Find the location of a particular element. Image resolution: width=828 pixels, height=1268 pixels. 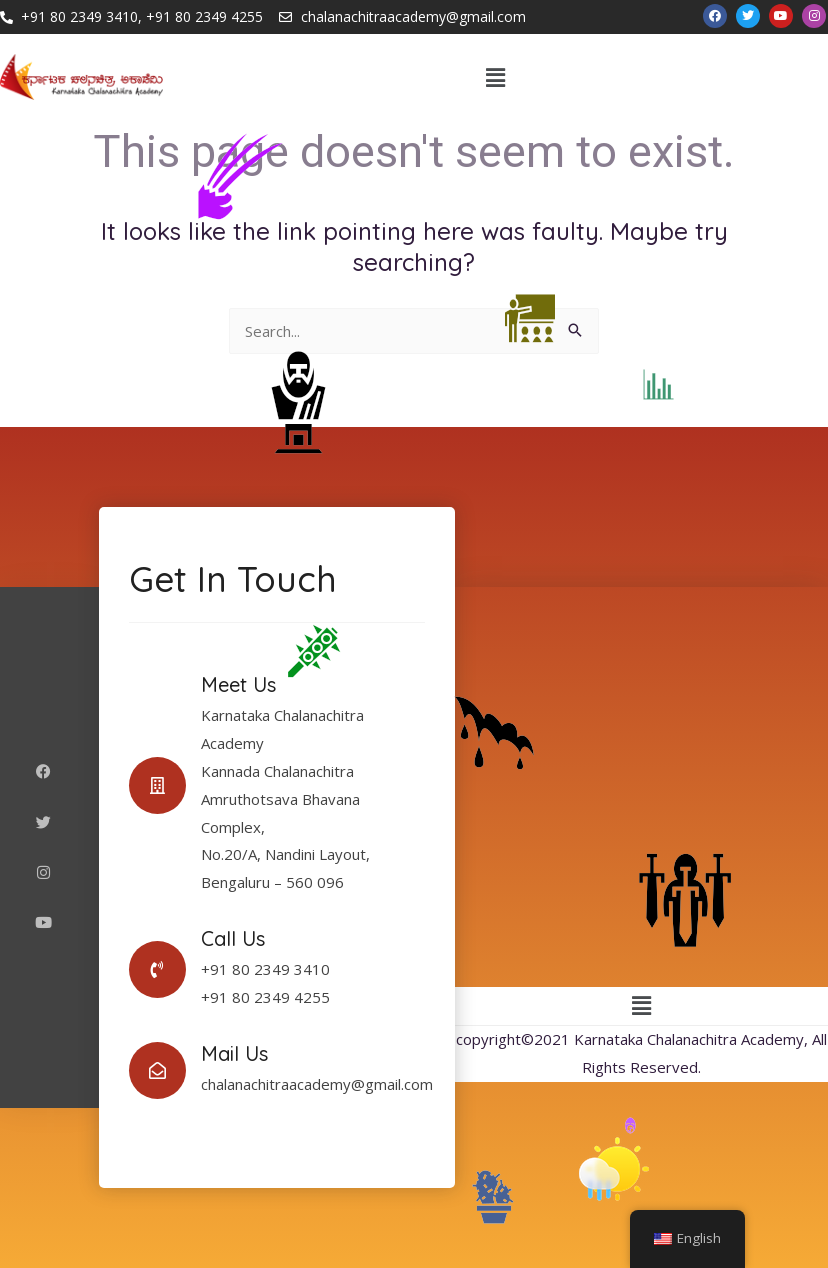

indicates rainy weather with daytime sun breaks is located at coordinates (614, 1169).